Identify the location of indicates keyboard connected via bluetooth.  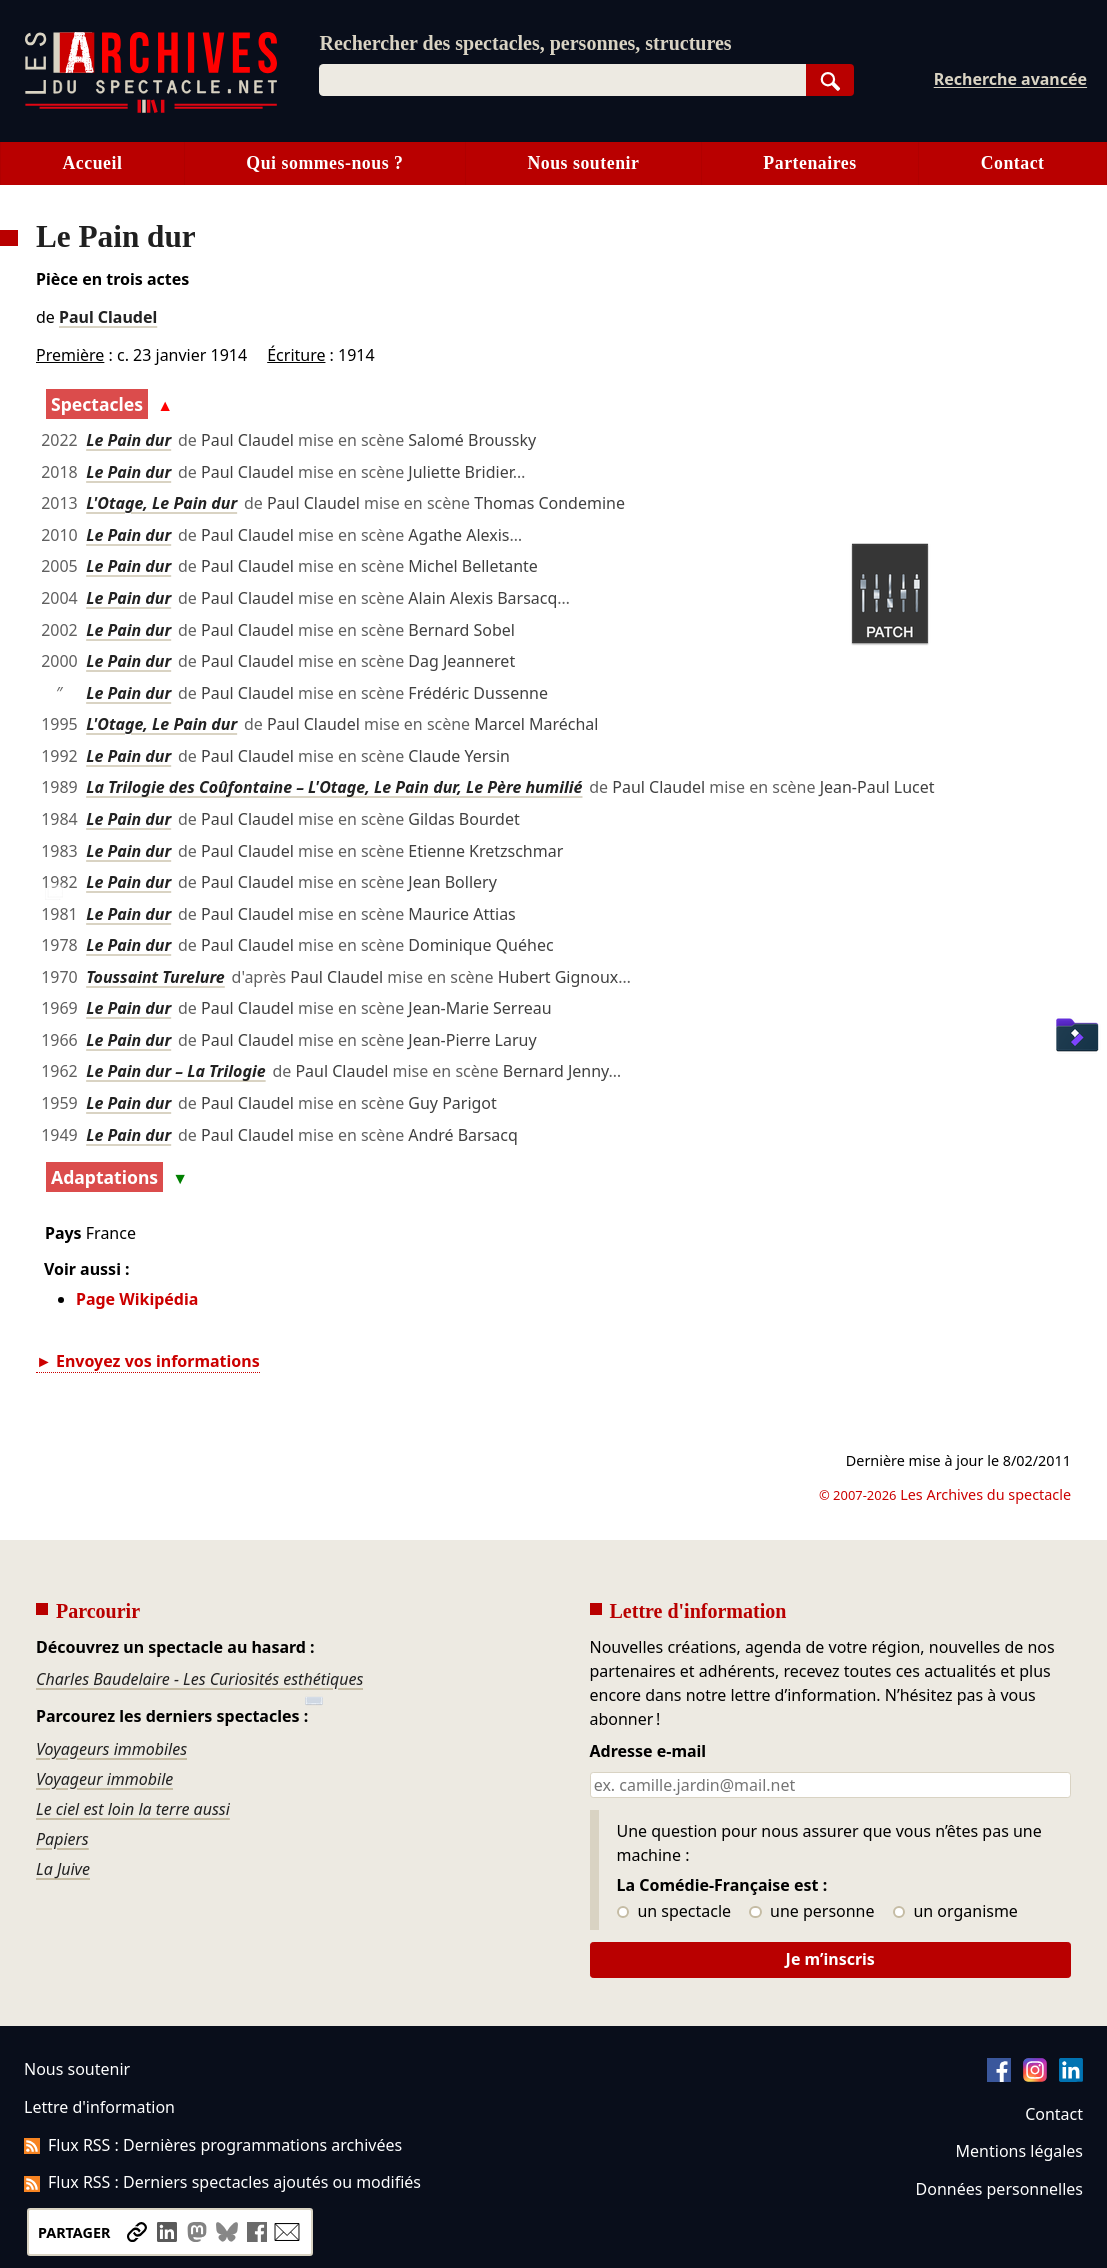
(314, 1701).